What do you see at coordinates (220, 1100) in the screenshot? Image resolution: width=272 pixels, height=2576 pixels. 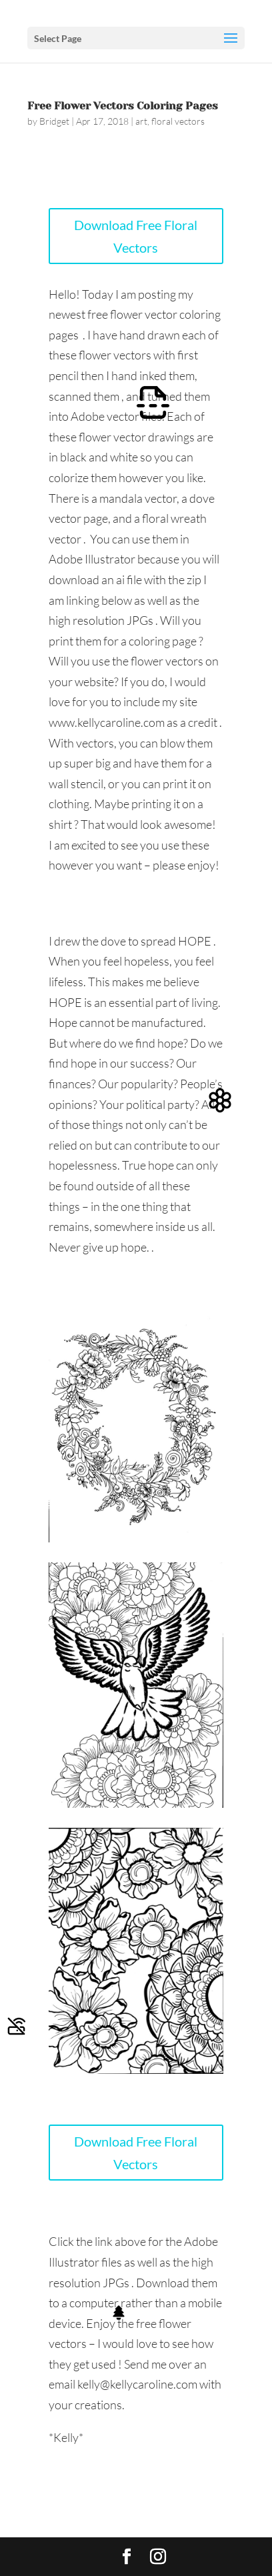 I see `access garden or plant care features` at bounding box center [220, 1100].